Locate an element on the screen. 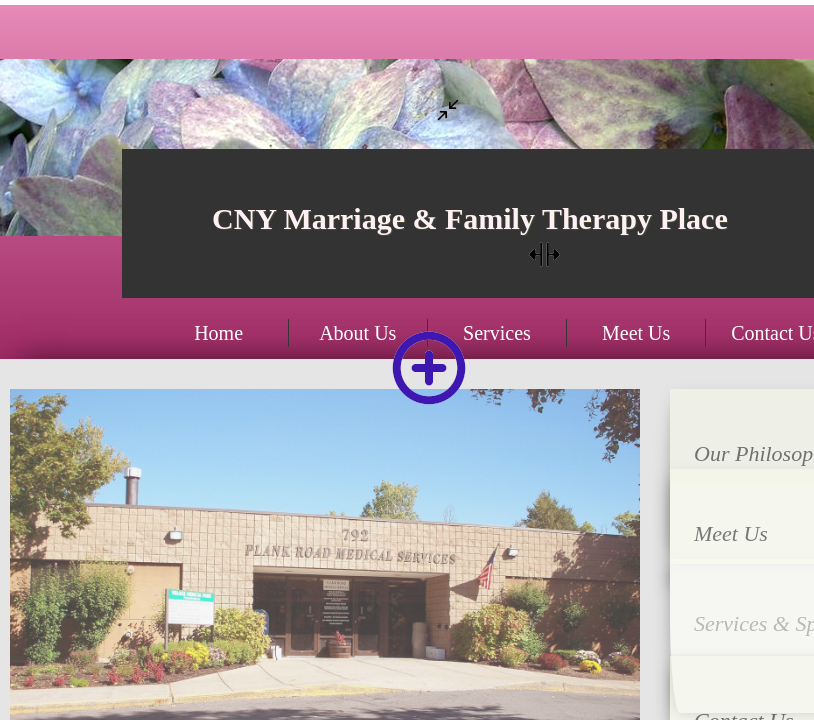 This screenshot has width=814, height=720. minimize or collapse a window is located at coordinates (448, 110).